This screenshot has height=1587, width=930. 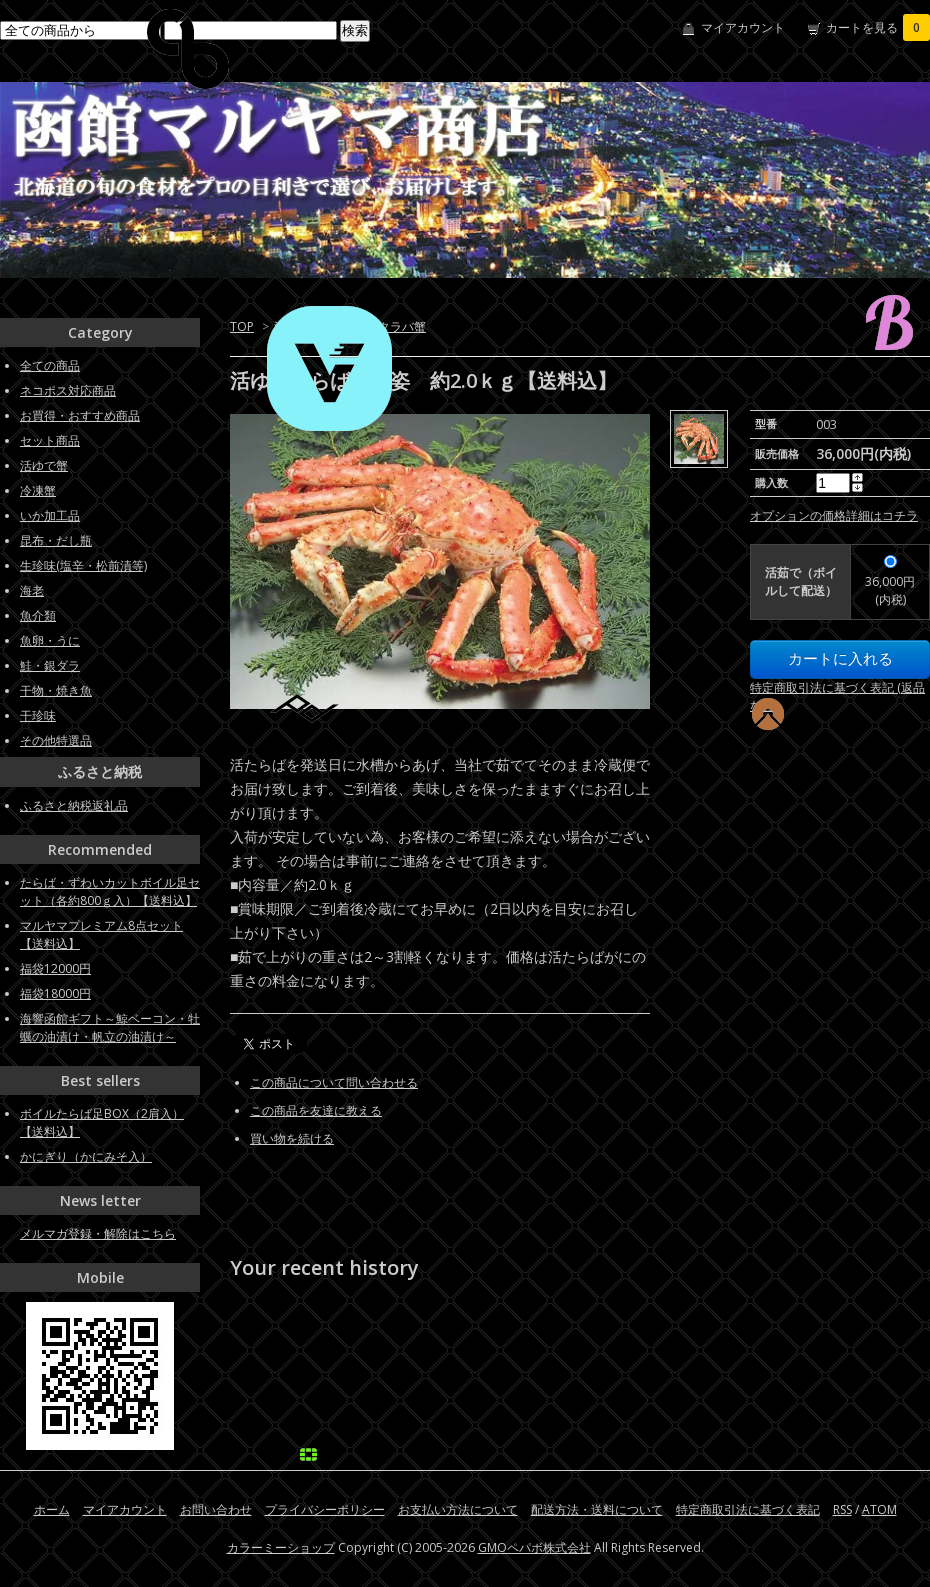 I want to click on cloudbees company logo, so click(x=188, y=49).